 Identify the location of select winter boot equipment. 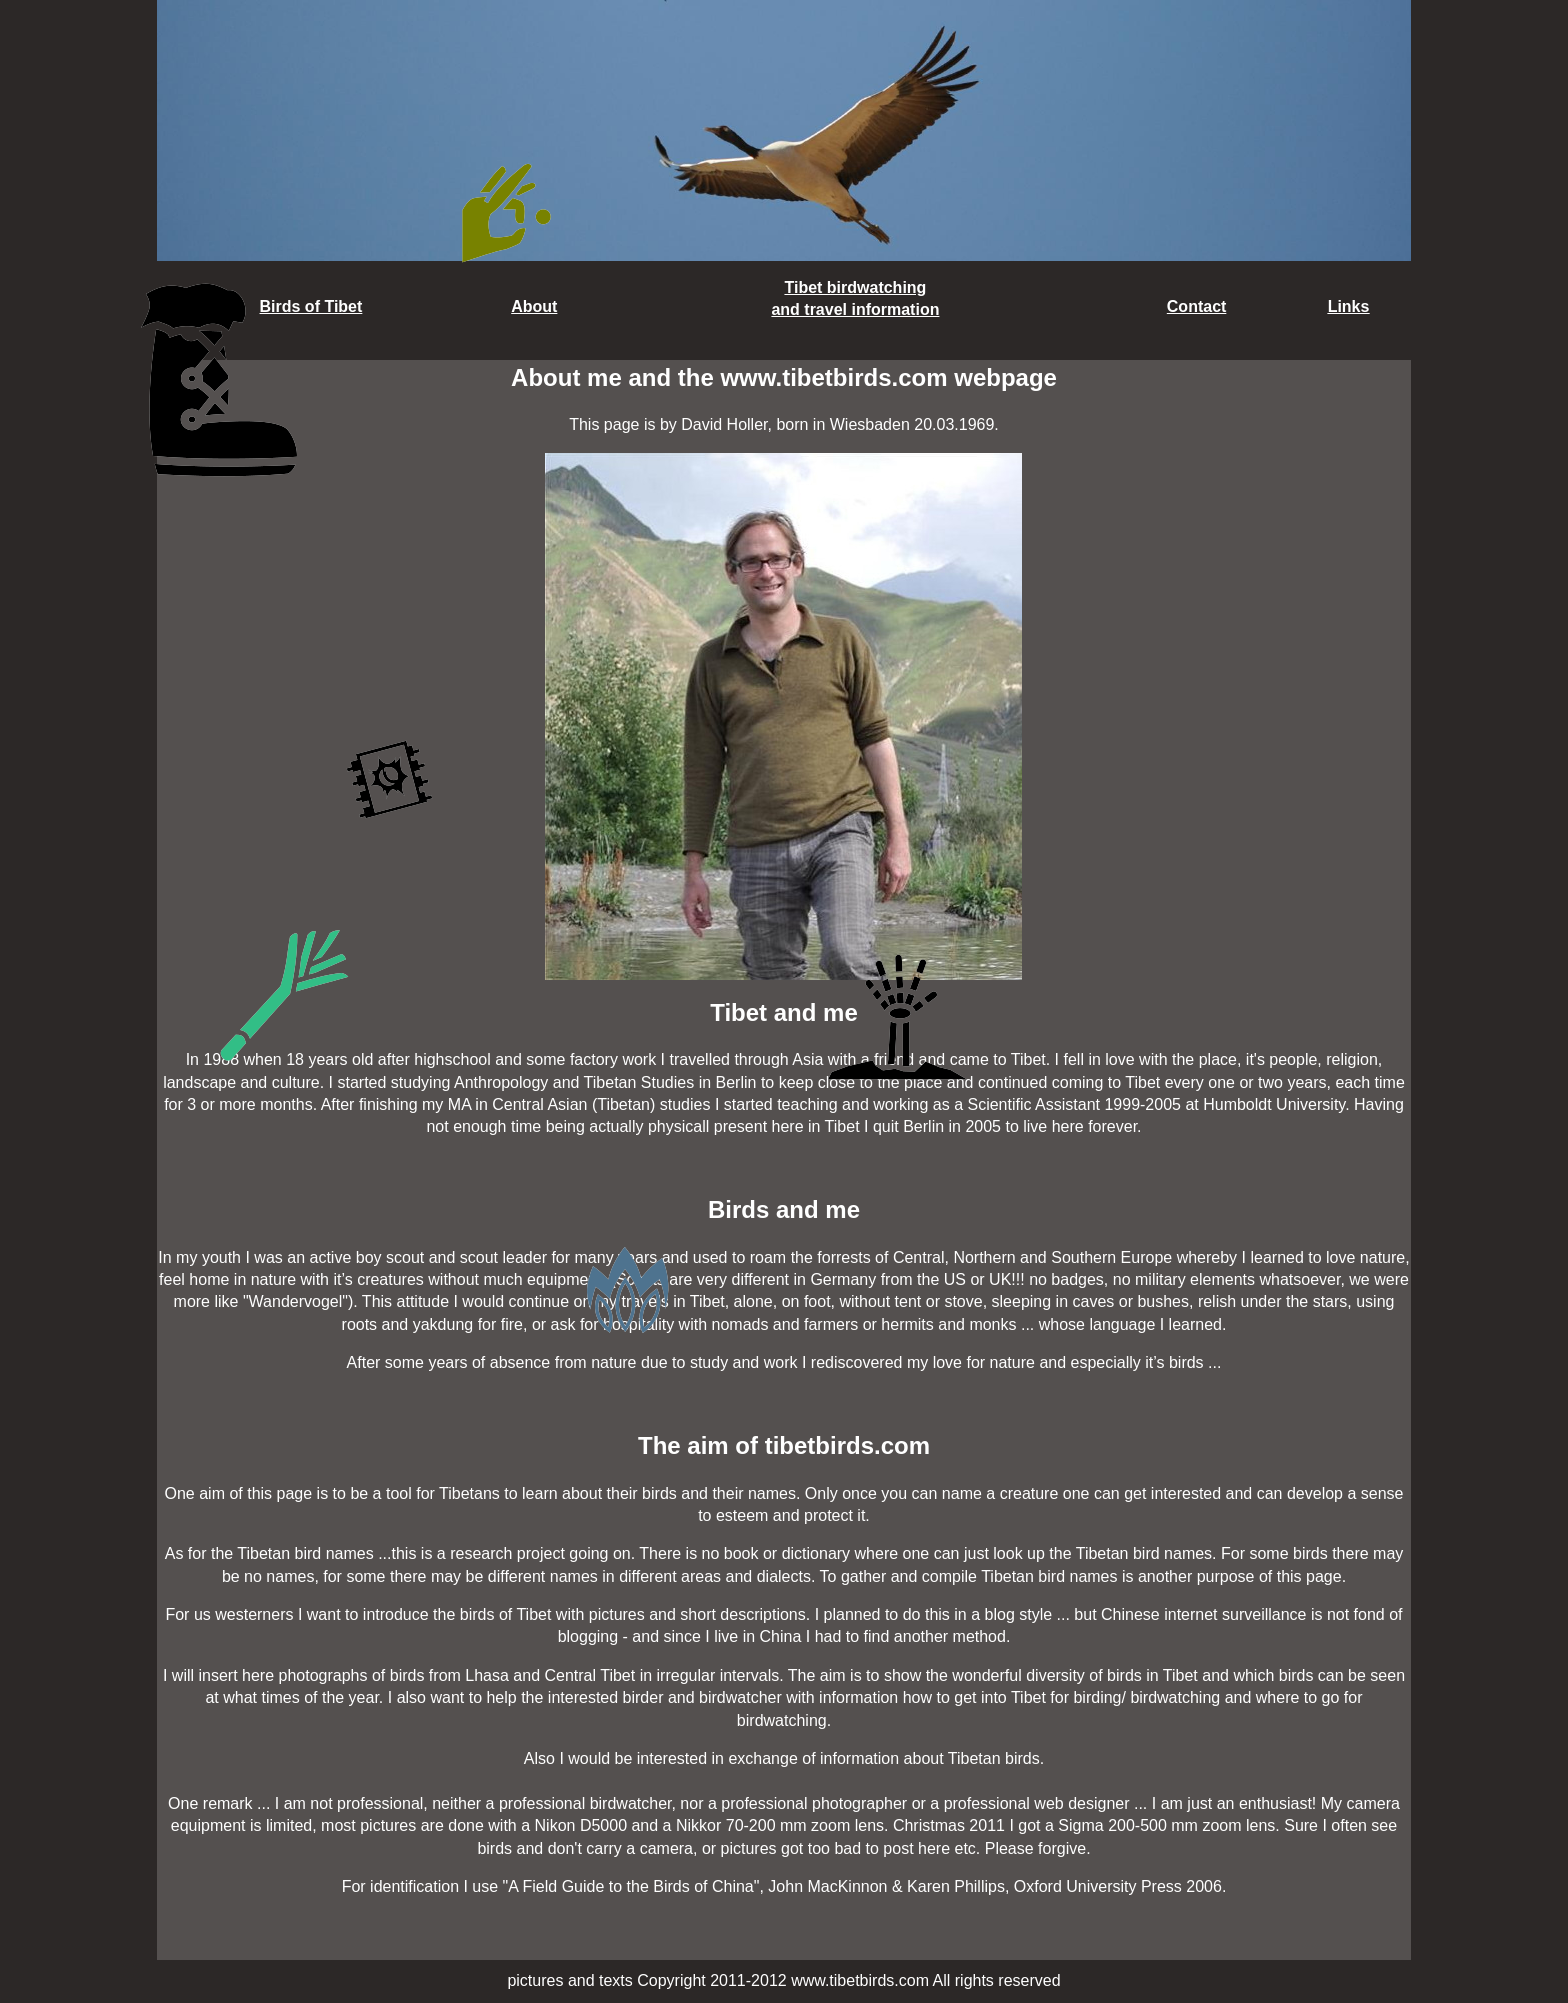
(219, 380).